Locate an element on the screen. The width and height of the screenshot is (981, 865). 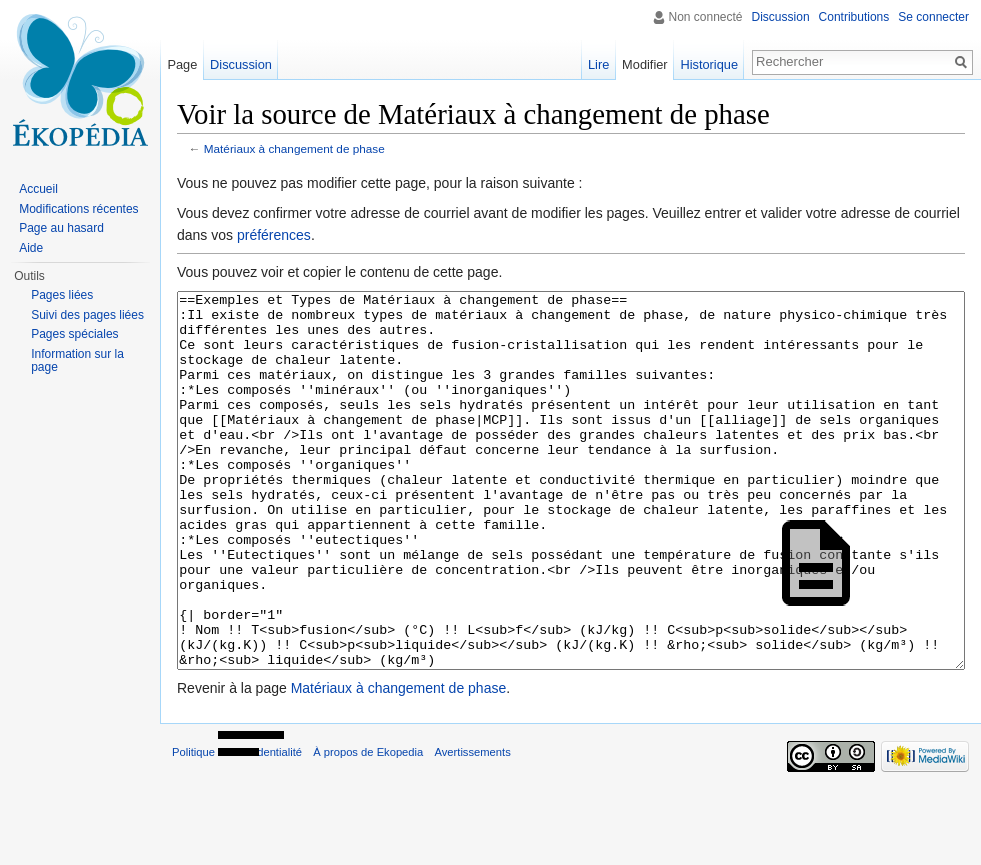
enter a short text response is located at coordinates (250, 743).